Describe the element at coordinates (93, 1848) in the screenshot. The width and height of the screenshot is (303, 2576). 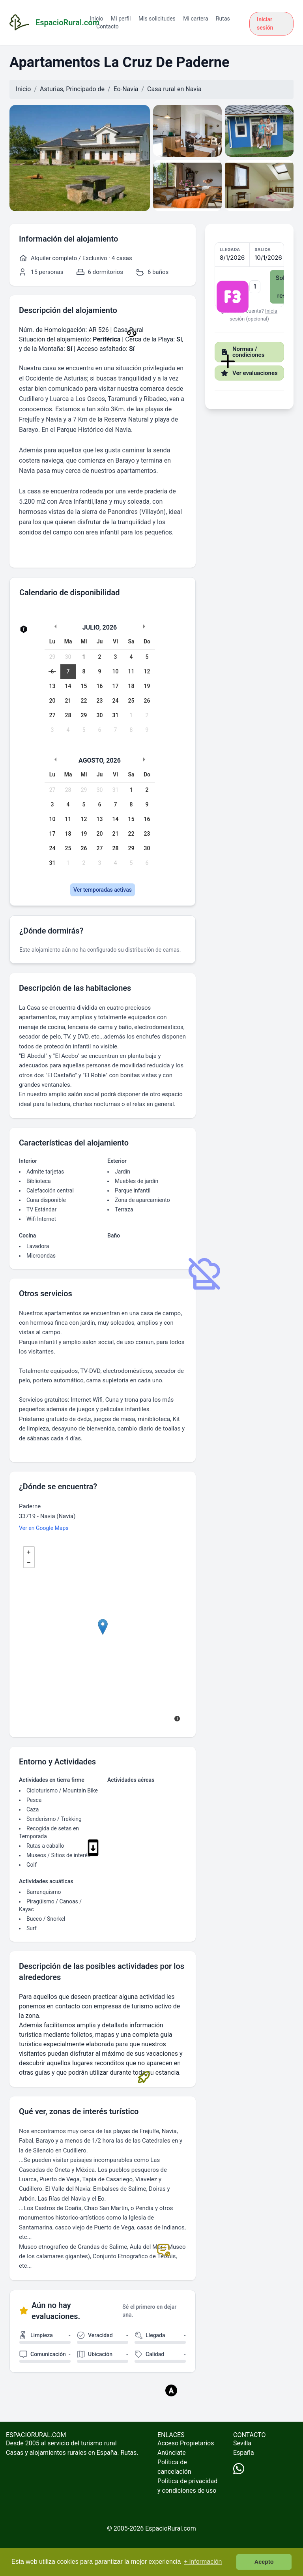
I see `download a system update to your device` at that location.